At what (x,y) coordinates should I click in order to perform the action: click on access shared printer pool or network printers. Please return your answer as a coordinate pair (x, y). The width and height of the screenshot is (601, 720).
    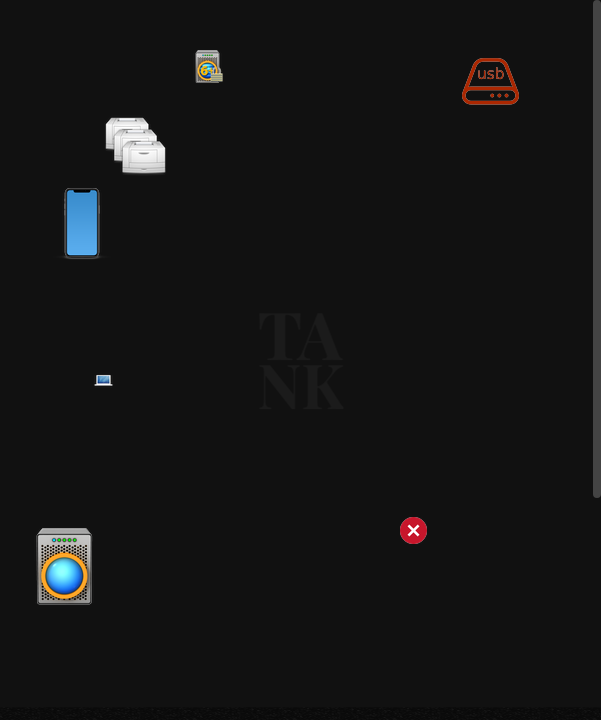
    Looking at the image, I should click on (135, 145).